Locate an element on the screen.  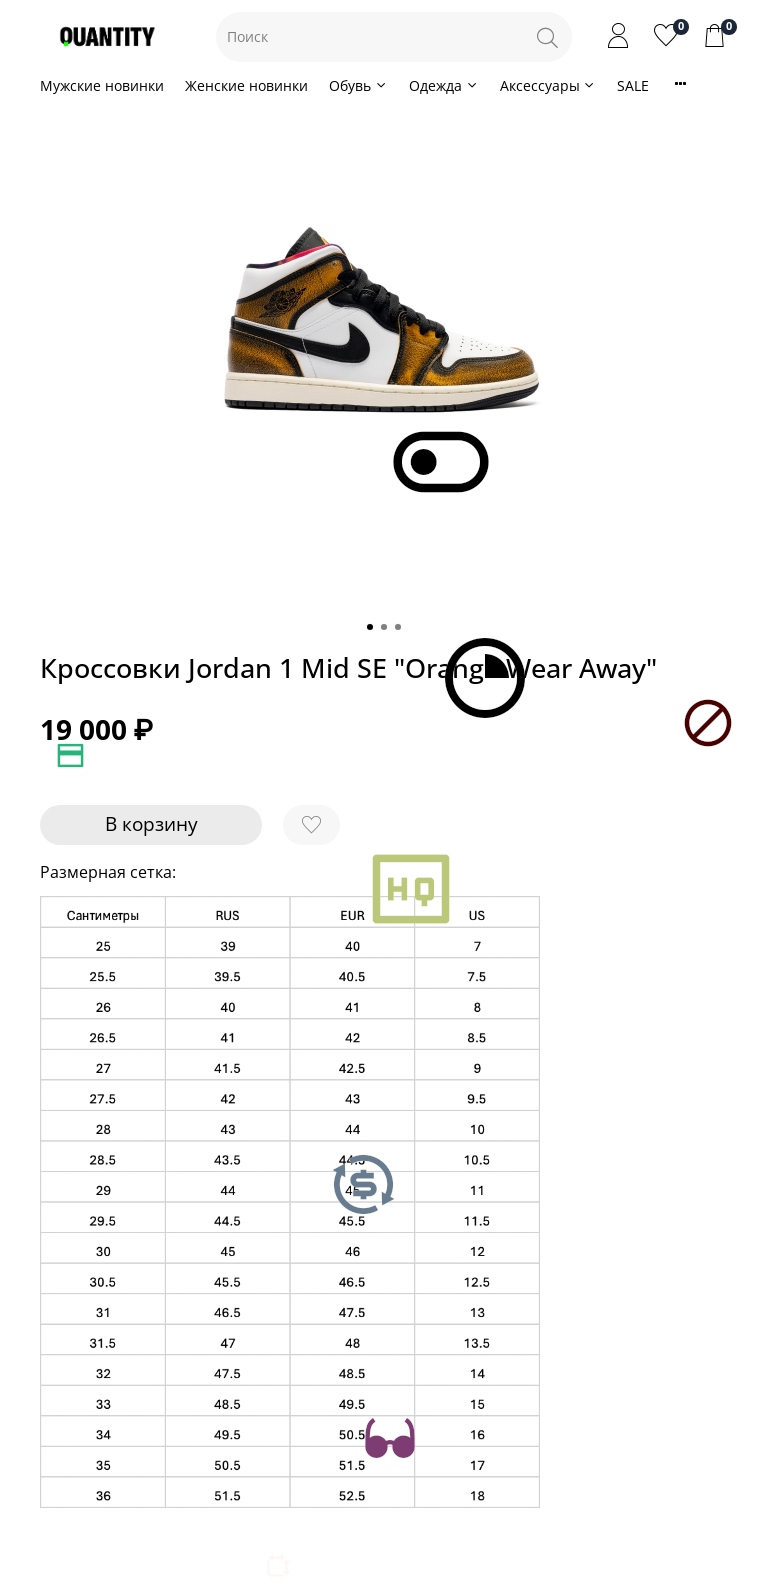
indicates 25% progress or completion is located at coordinates (485, 678).